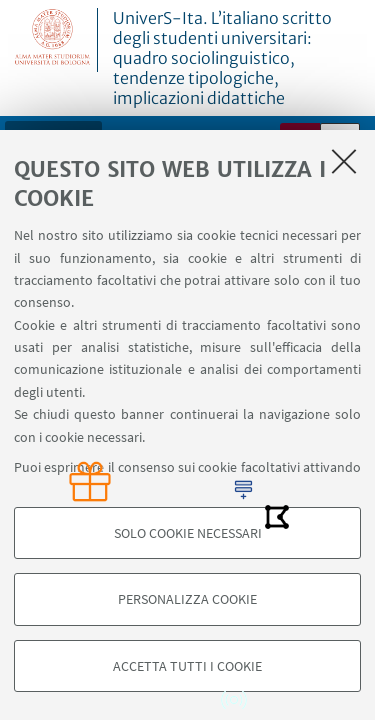 Image resolution: width=375 pixels, height=720 pixels. Describe the element at coordinates (243, 488) in the screenshot. I see `add a new row below` at that location.